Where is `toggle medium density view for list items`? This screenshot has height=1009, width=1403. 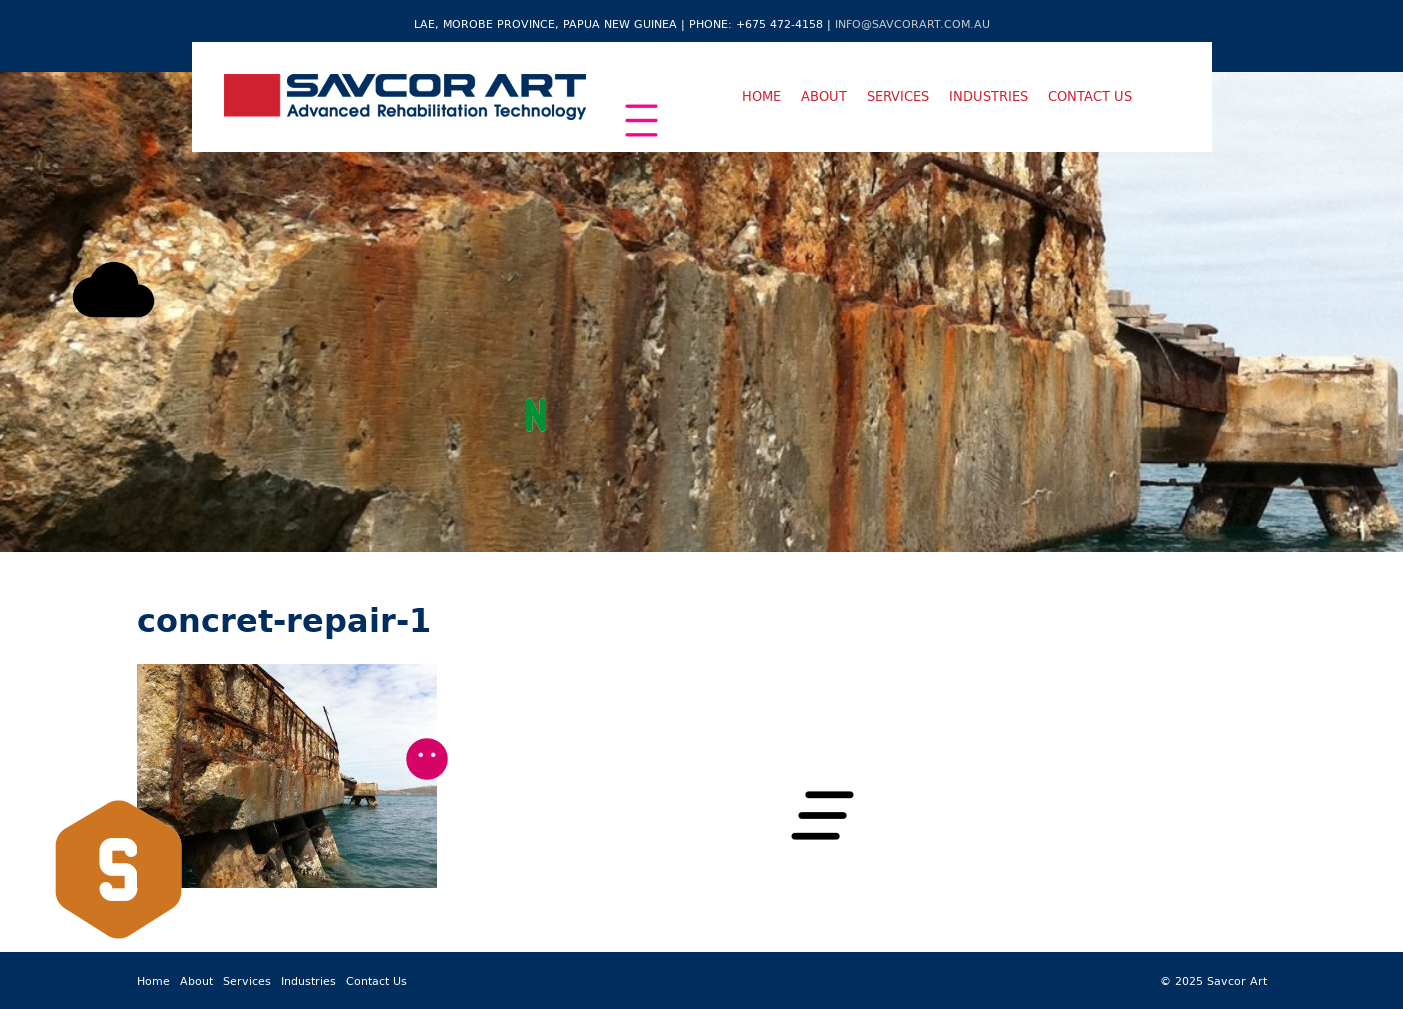 toggle medium density view for list items is located at coordinates (641, 120).